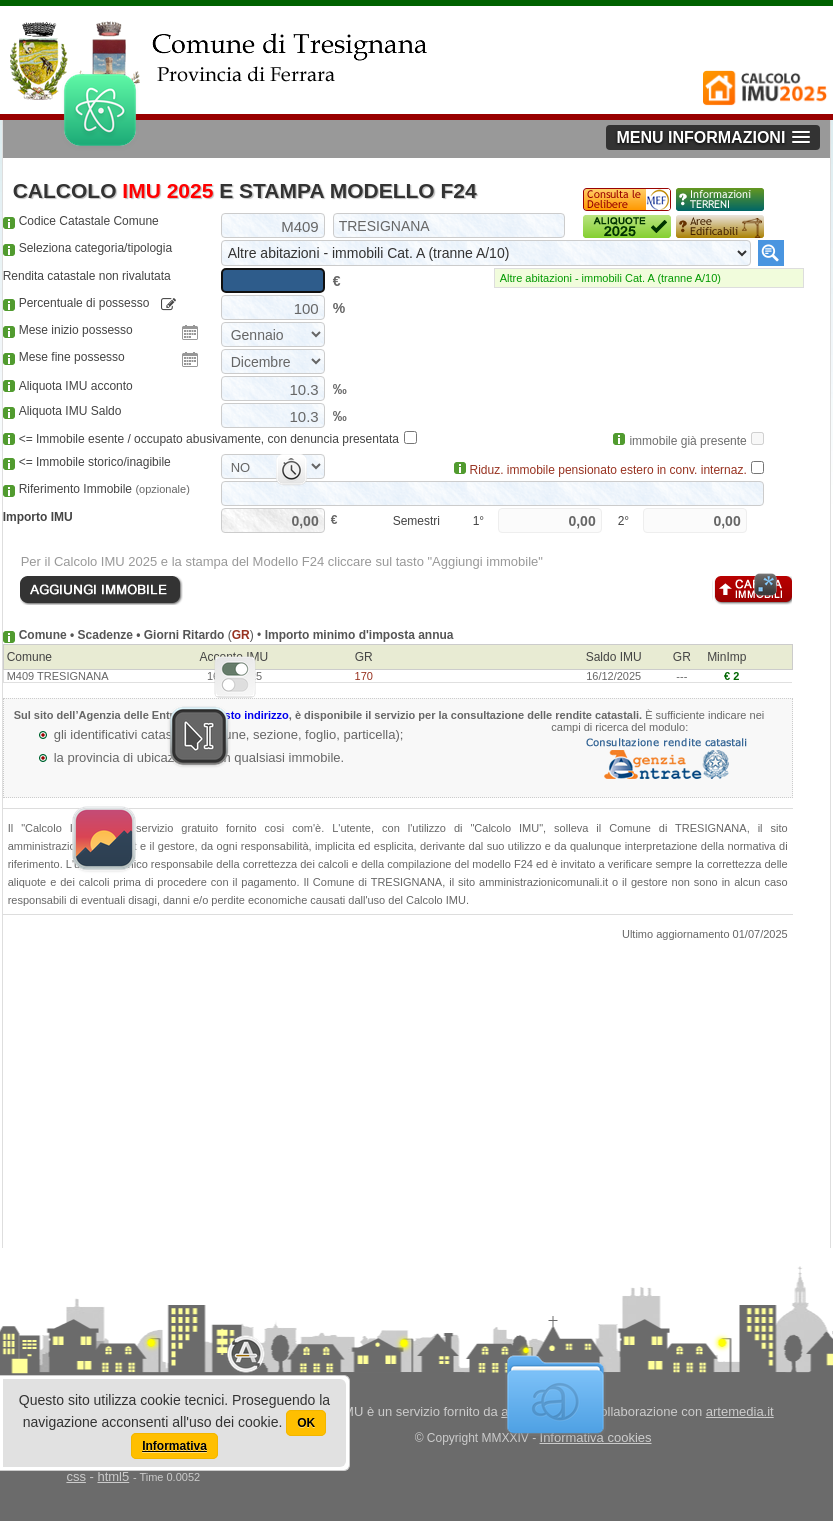 The image size is (833, 1521). What do you see at coordinates (765, 584) in the screenshot?
I see `open regexr app for testing regular expressions` at bounding box center [765, 584].